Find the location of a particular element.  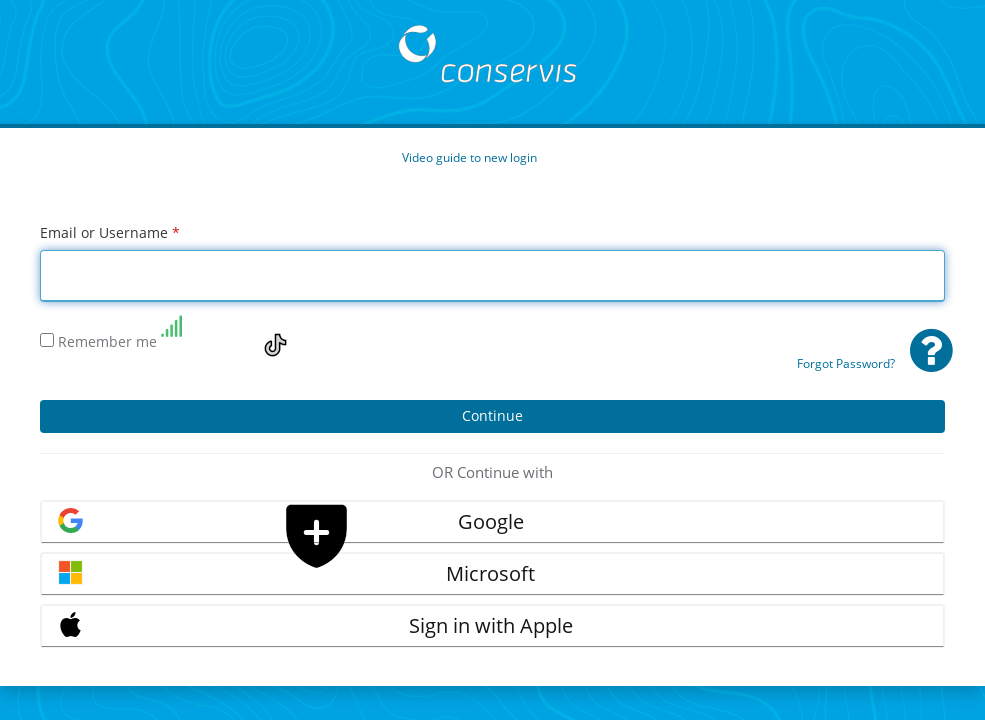

add new security protection is located at coordinates (316, 532).